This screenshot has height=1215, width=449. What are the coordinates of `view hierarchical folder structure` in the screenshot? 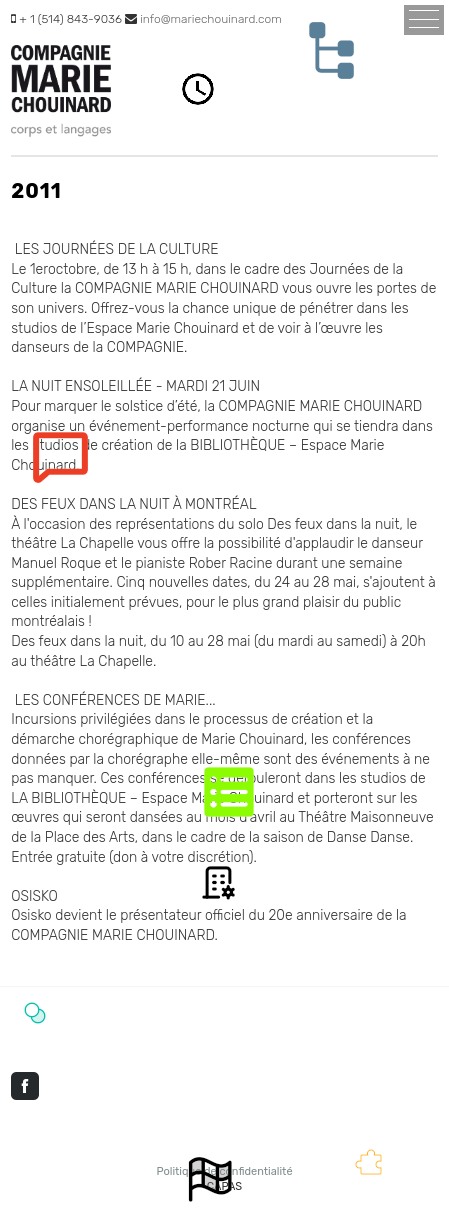 It's located at (329, 50).